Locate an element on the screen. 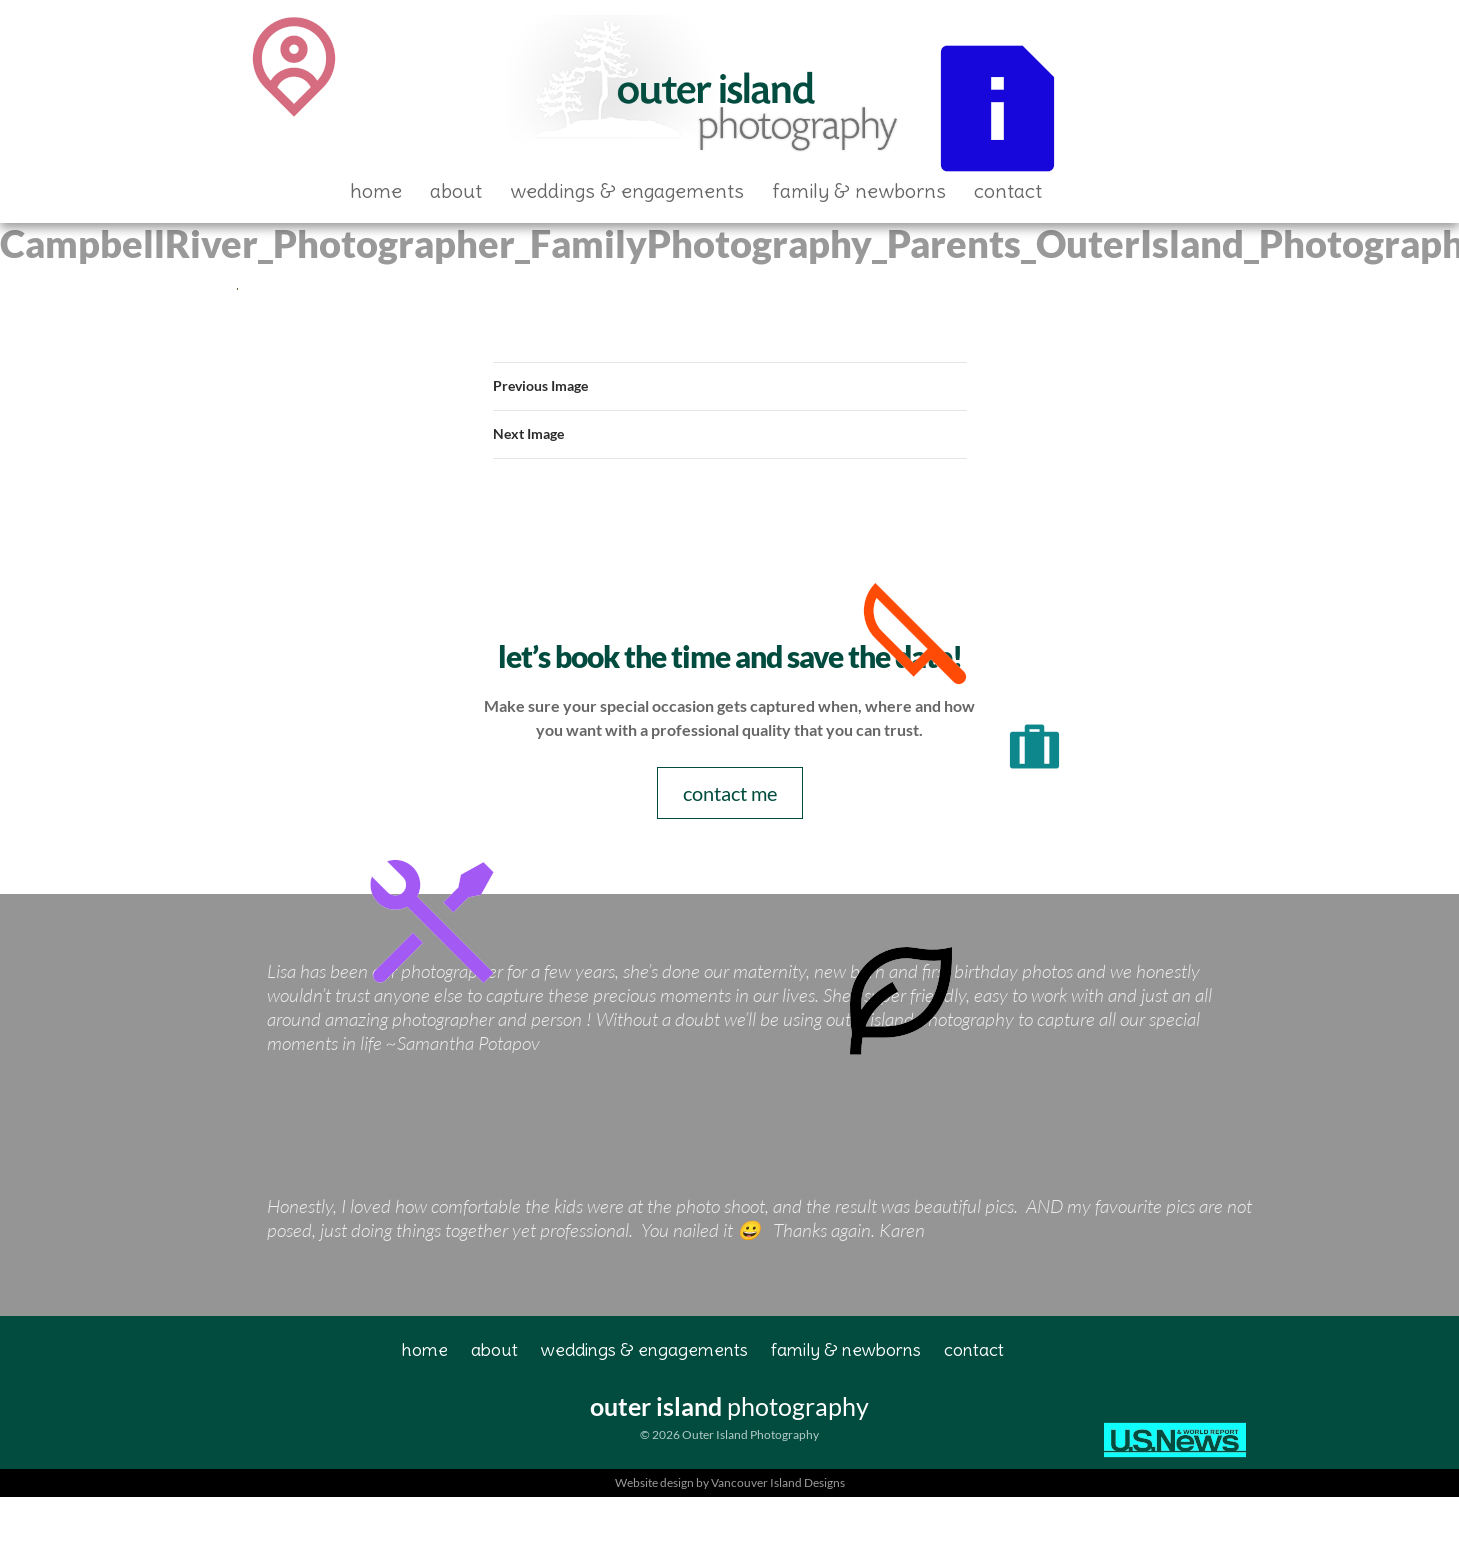  view your current location on the map is located at coordinates (294, 63).